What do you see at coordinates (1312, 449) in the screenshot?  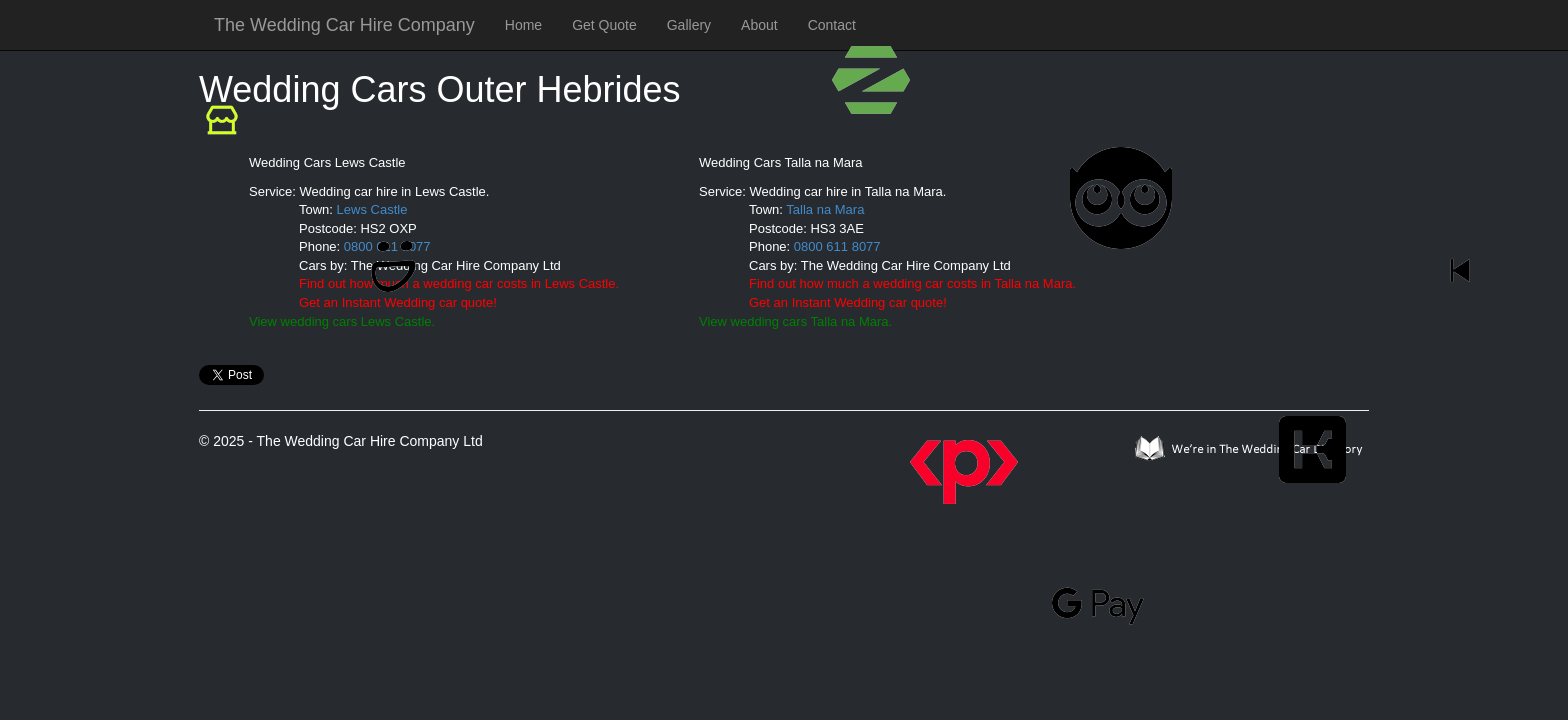 I see `visit kongregate gaming platform` at bounding box center [1312, 449].